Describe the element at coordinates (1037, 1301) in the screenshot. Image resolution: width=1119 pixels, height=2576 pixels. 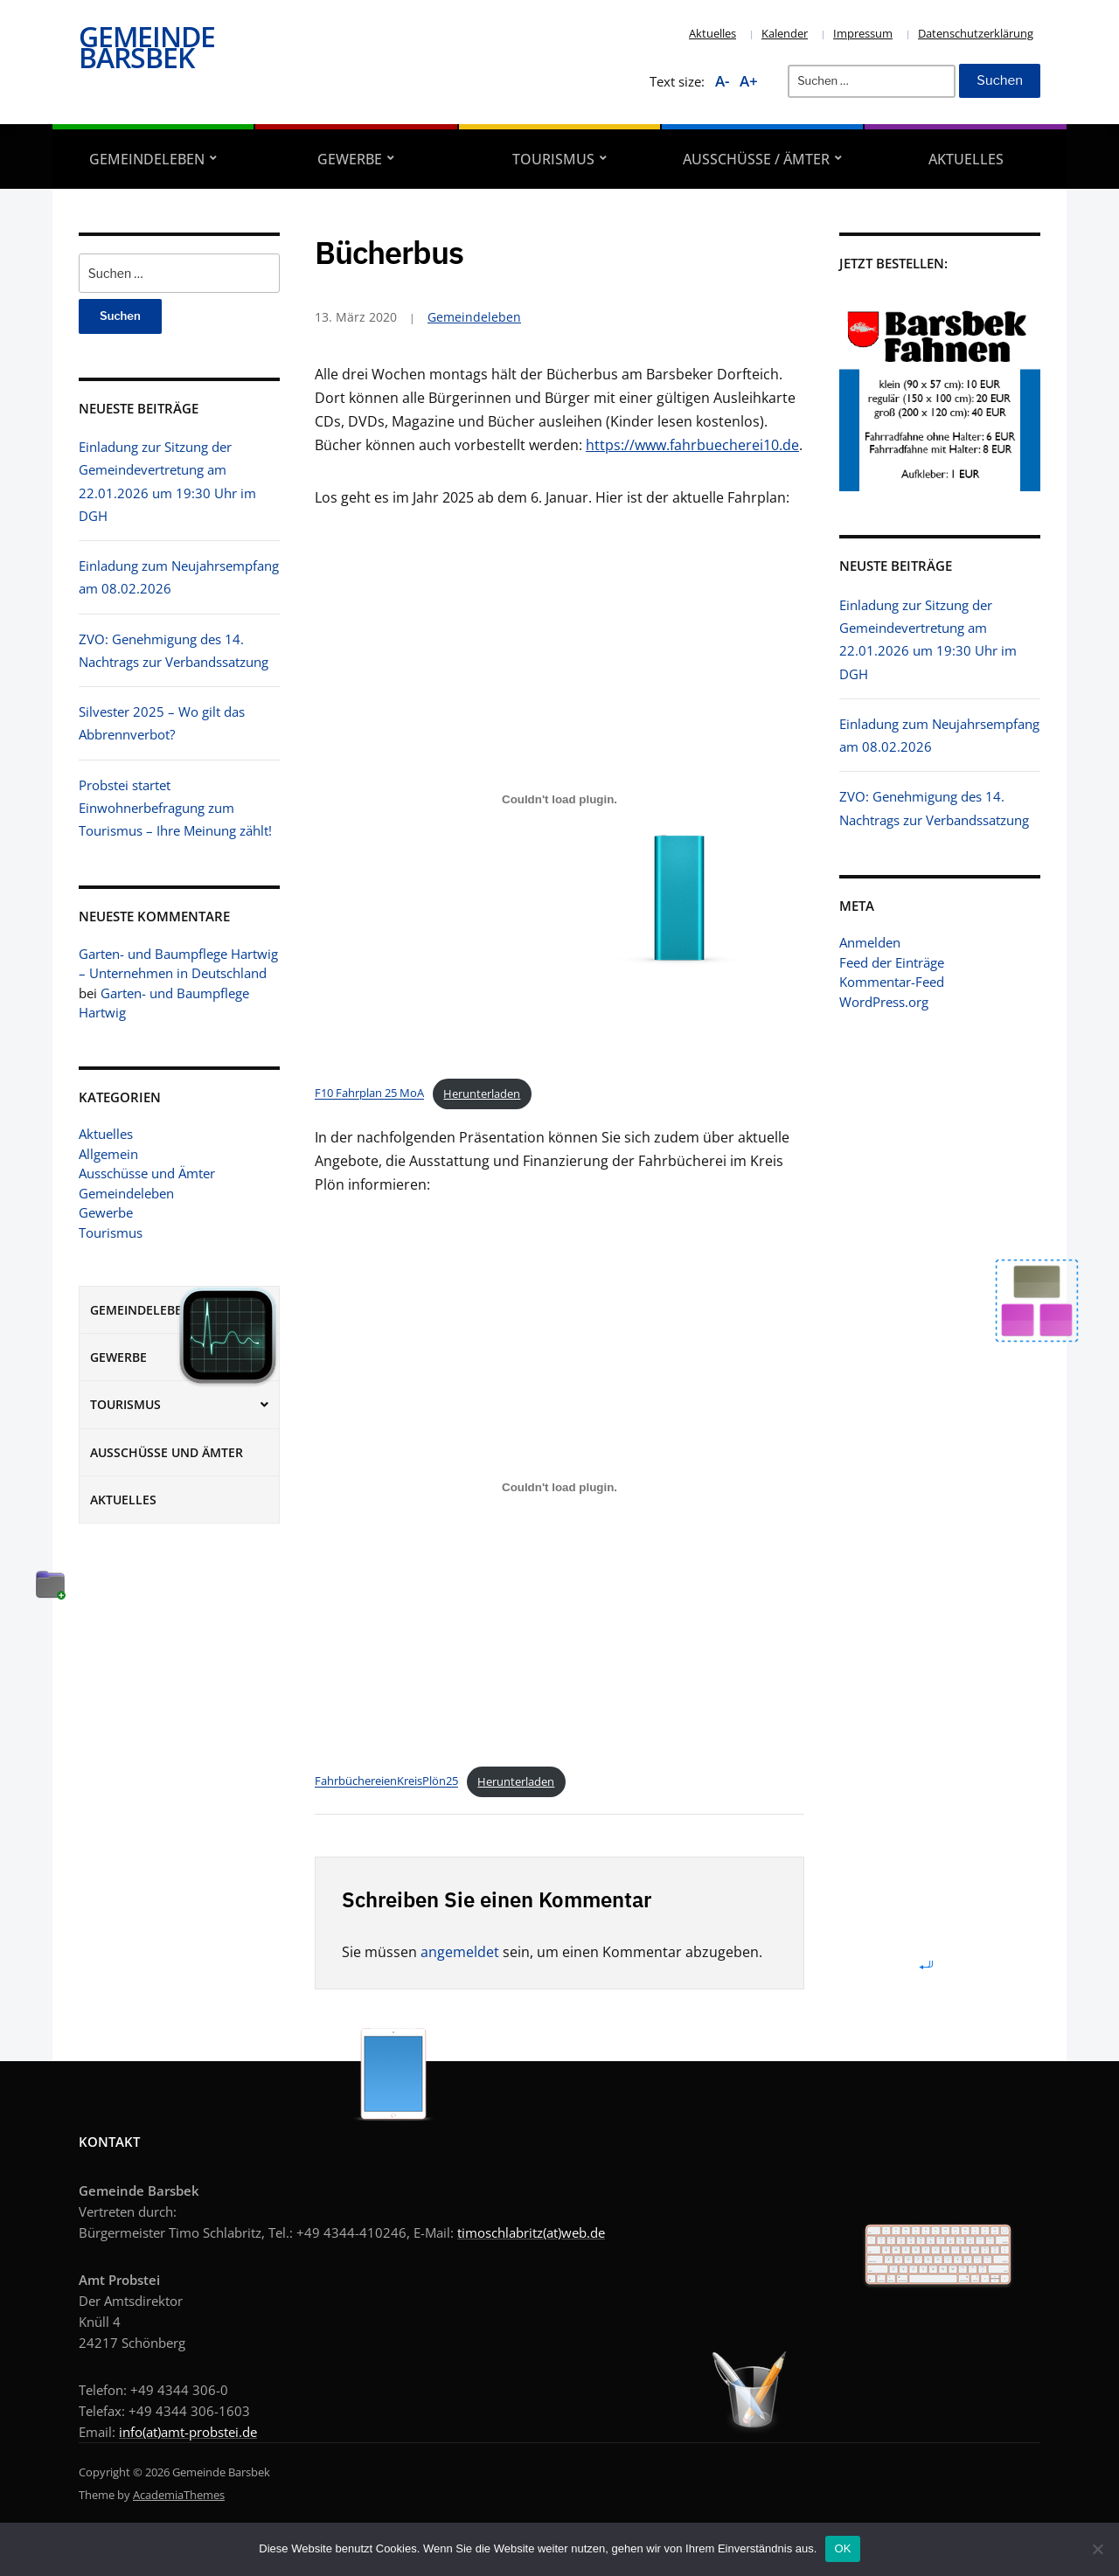
I see `select all items in the current view` at that location.